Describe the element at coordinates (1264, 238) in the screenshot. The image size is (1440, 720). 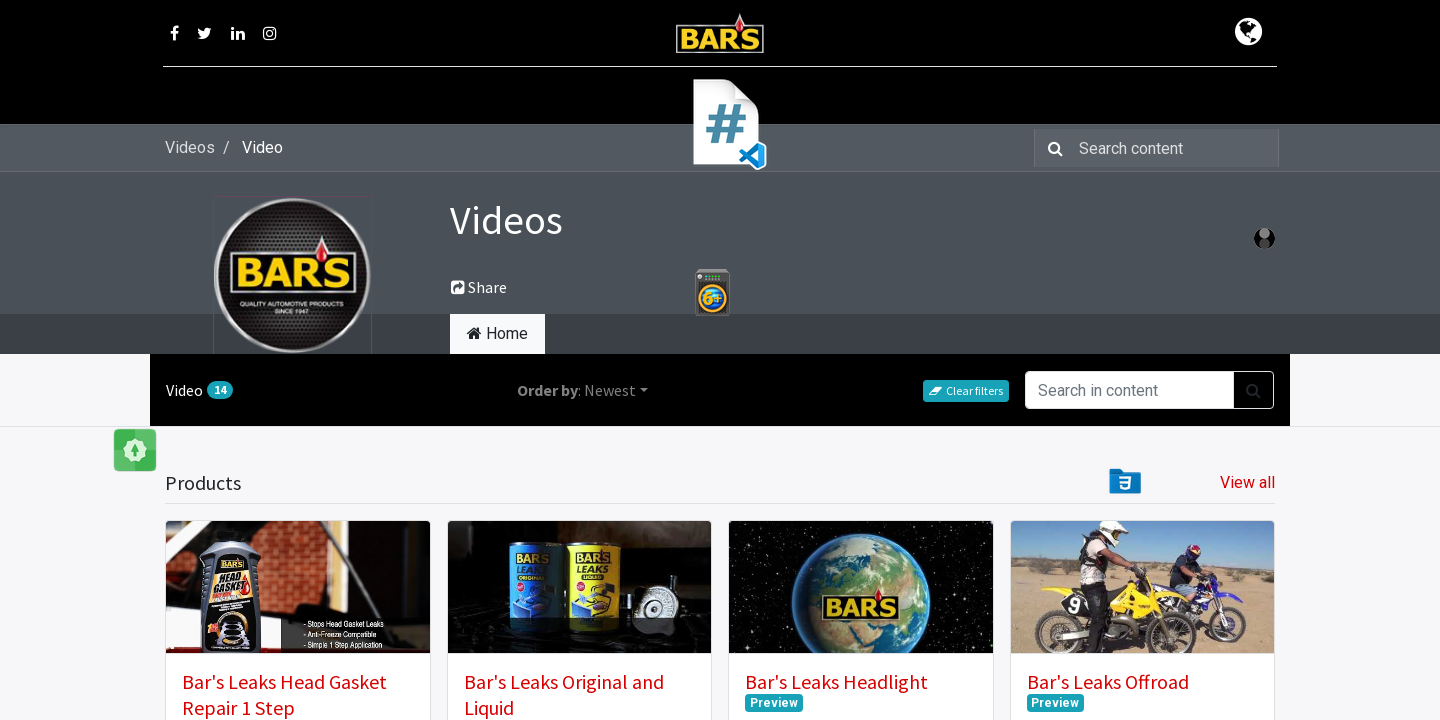
I see `open display calibration assistant` at that location.